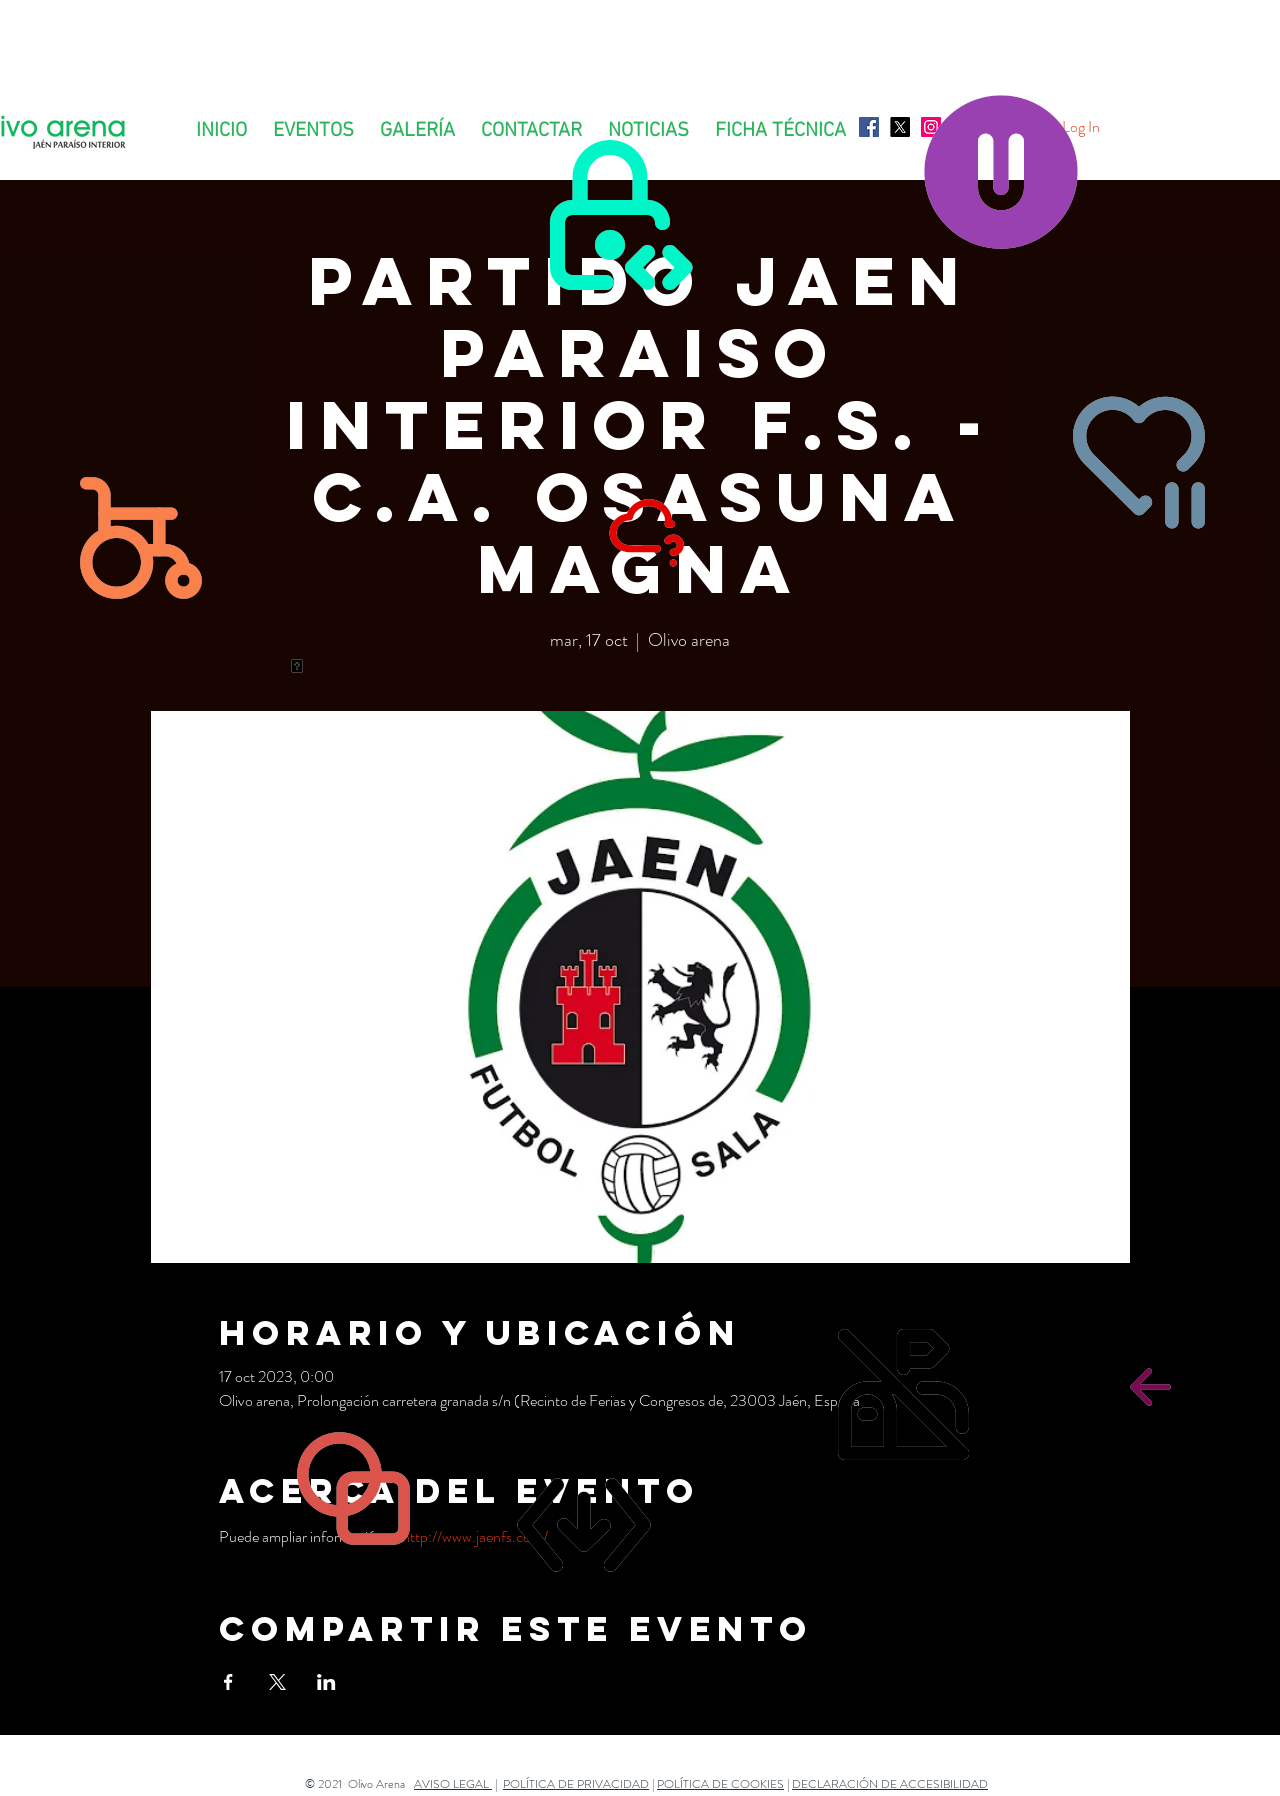 The width and height of the screenshot is (1280, 1796). What do you see at coordinates (297, 666) in the screenshot?
I see `access help or FAQ section` at bounding box center [297, 666].